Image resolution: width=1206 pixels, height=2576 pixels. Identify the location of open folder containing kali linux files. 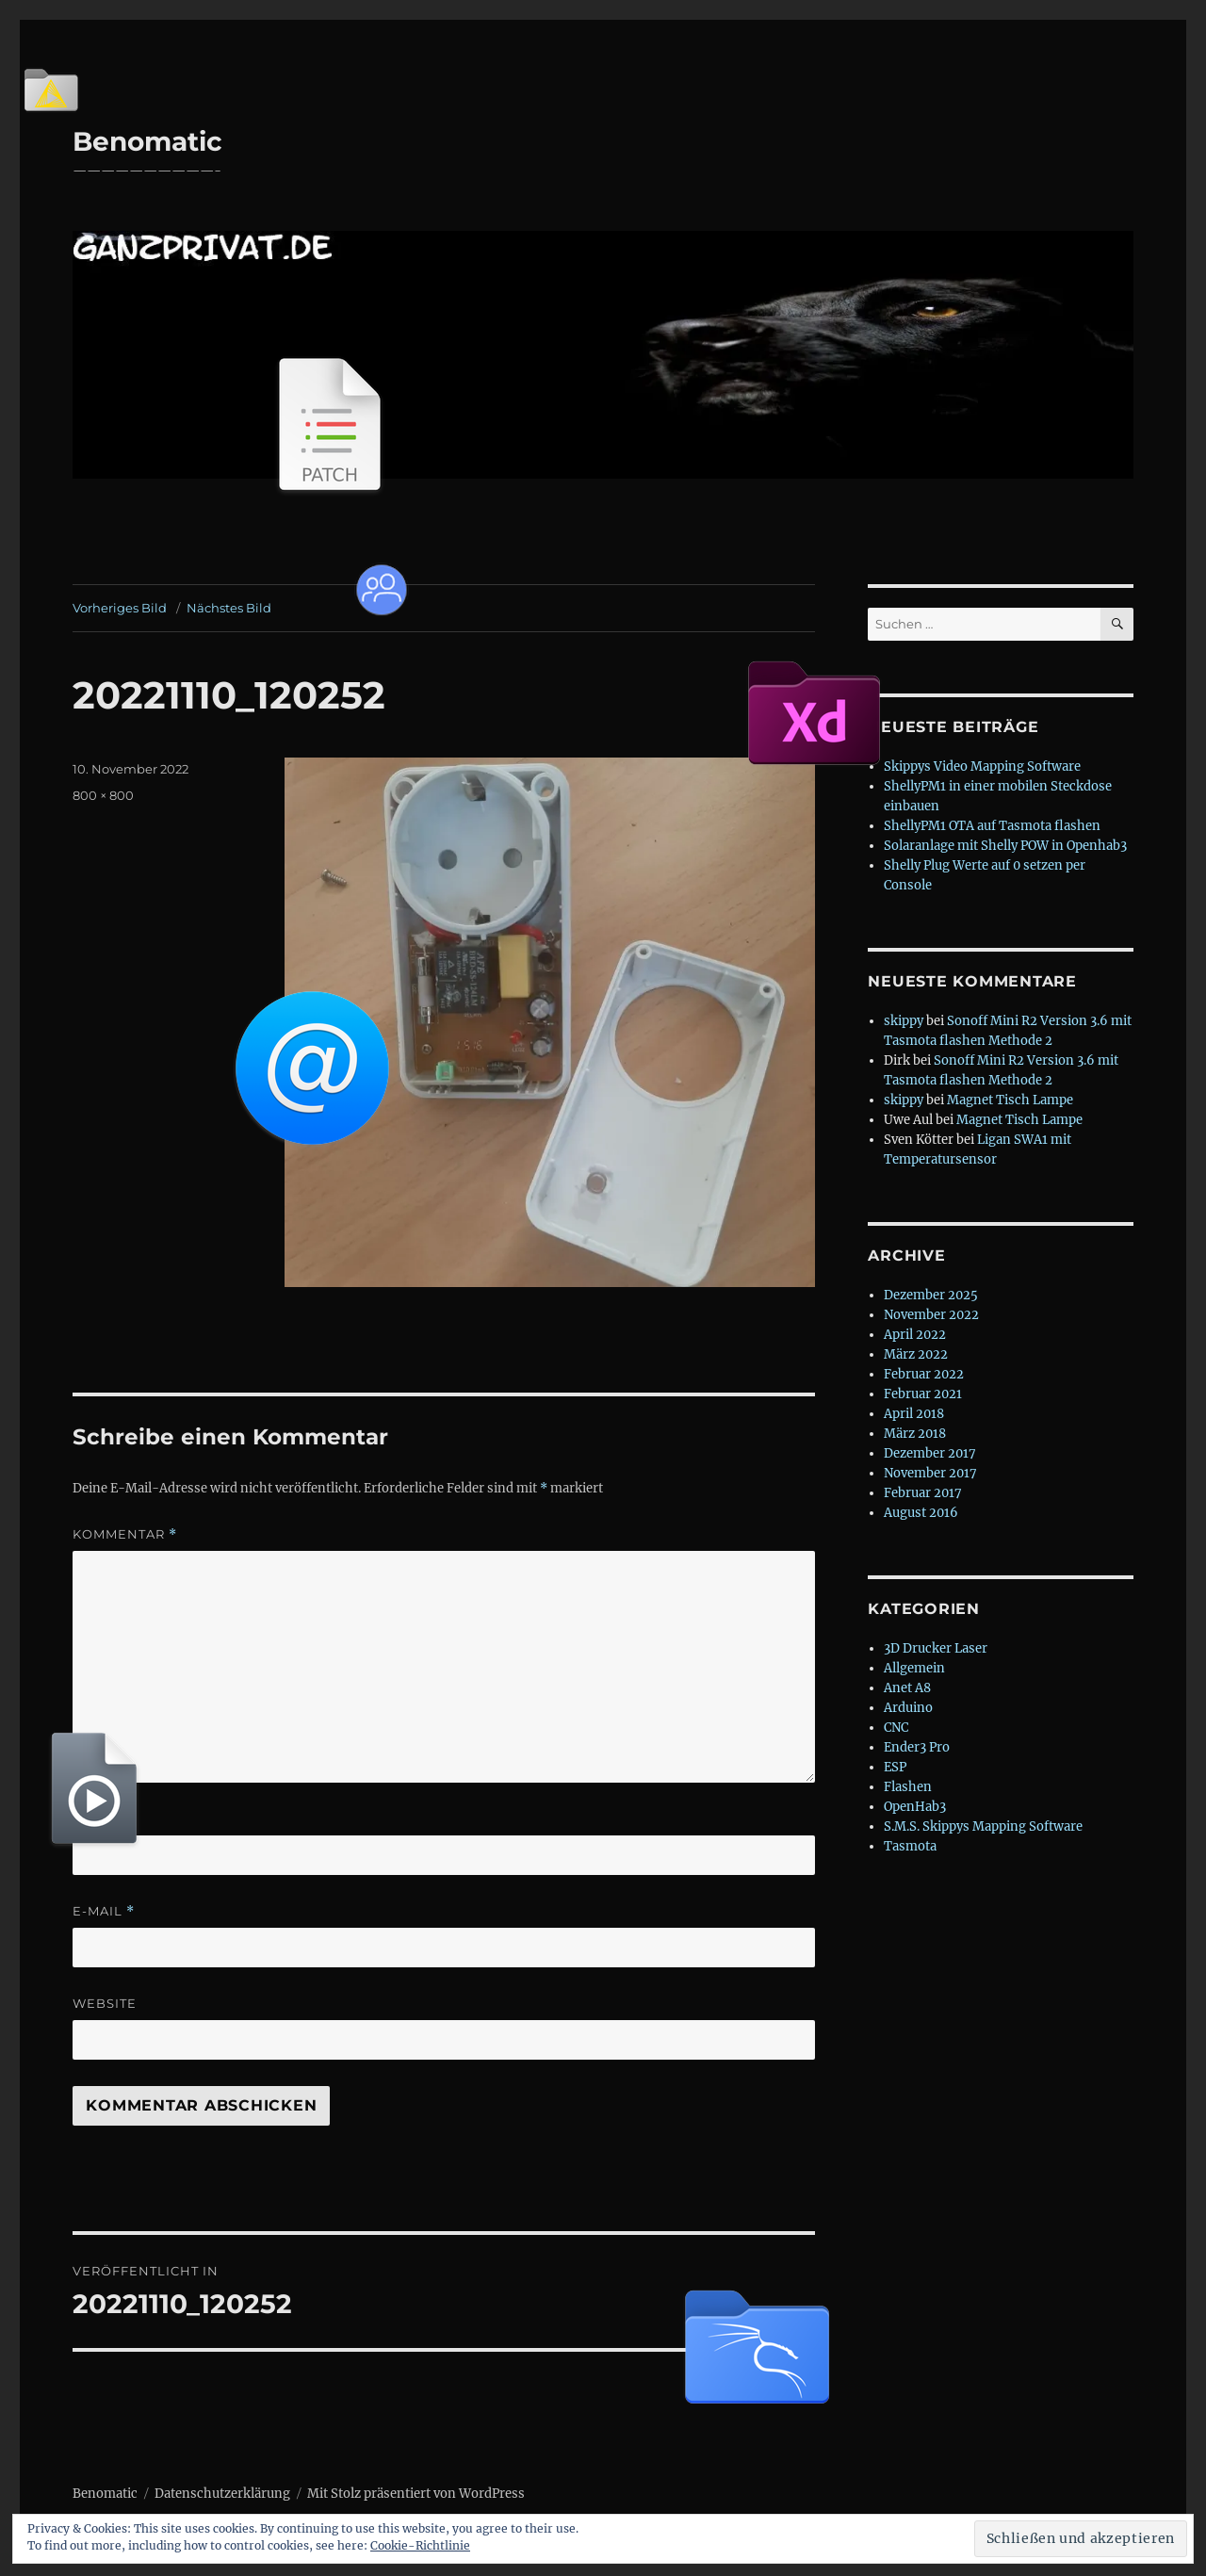
(757, 2351).